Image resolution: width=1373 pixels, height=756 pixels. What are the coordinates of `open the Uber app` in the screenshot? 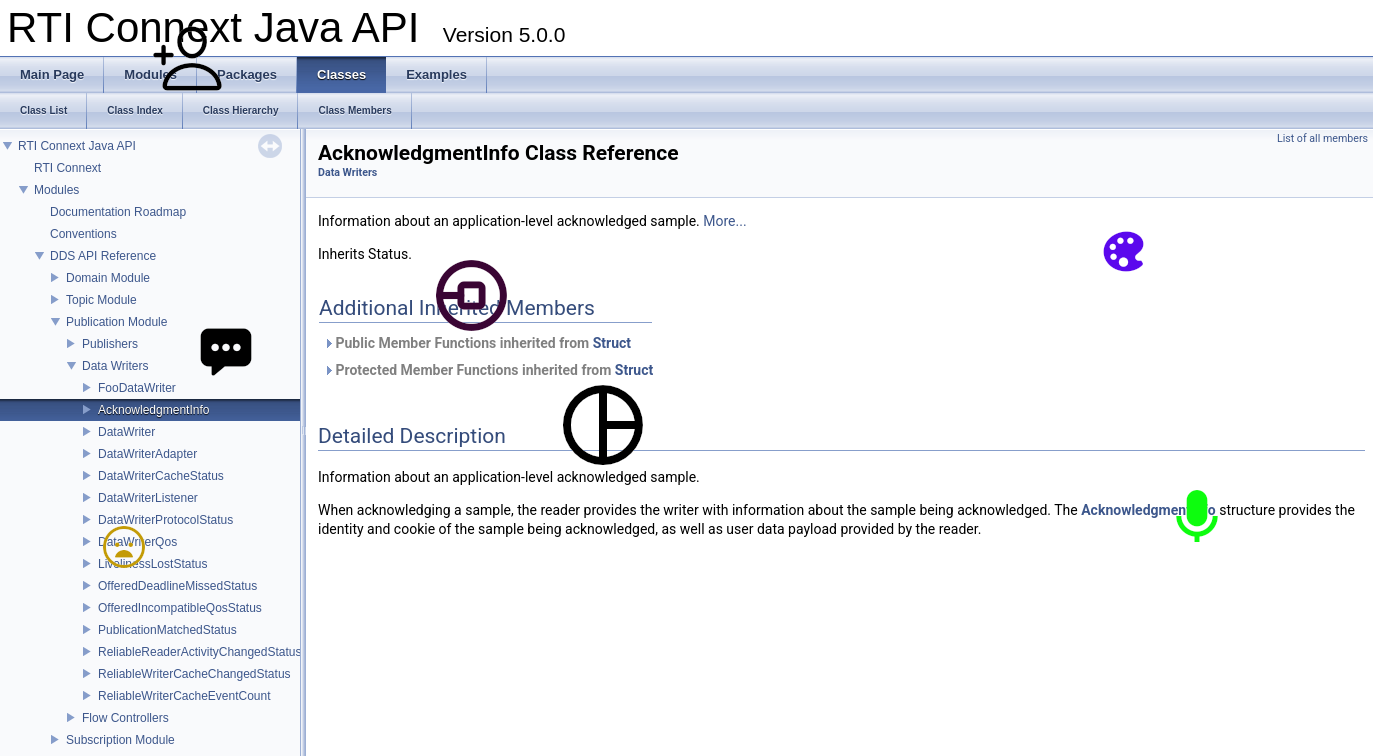 It's located at (471, 295).